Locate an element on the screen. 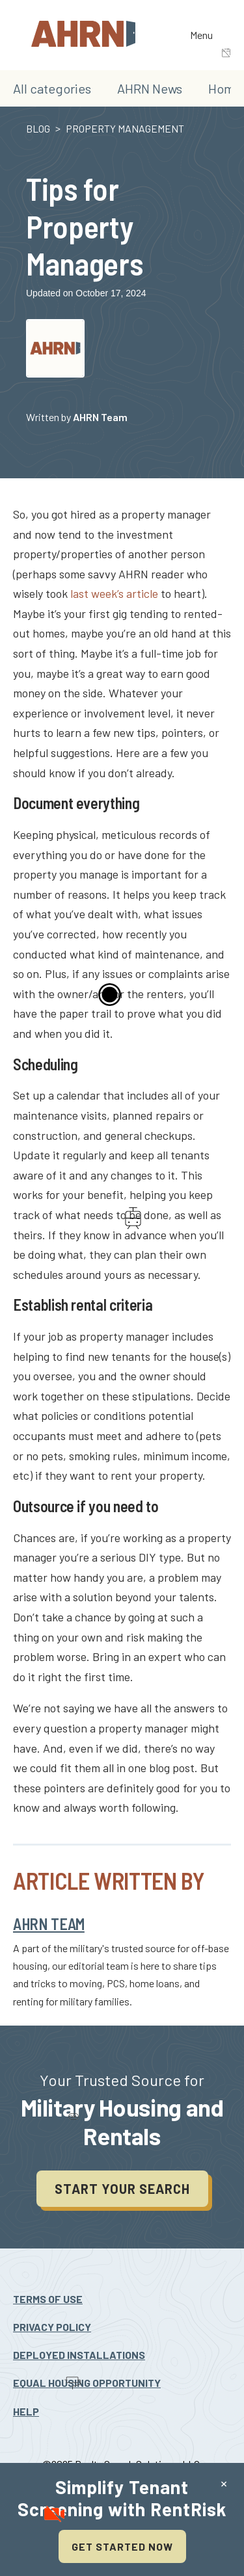 This screenshot has width=244, height=2576. start recording audio or video is located at coordinates (109, 994).